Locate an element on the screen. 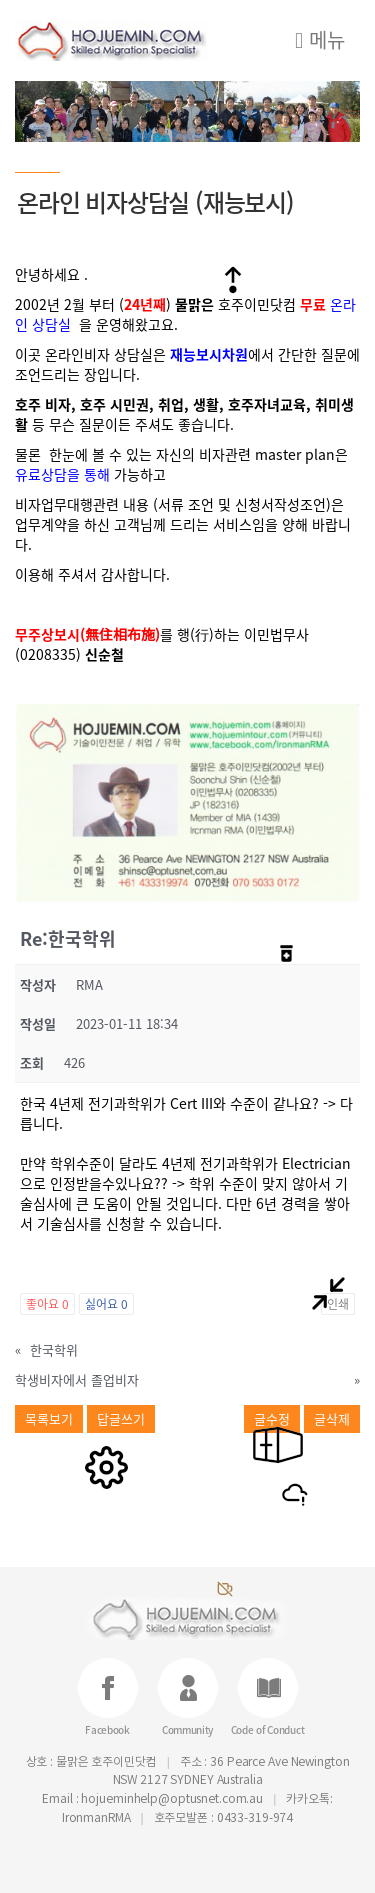  view prescription or medication details is located at coordinates (286, 953).